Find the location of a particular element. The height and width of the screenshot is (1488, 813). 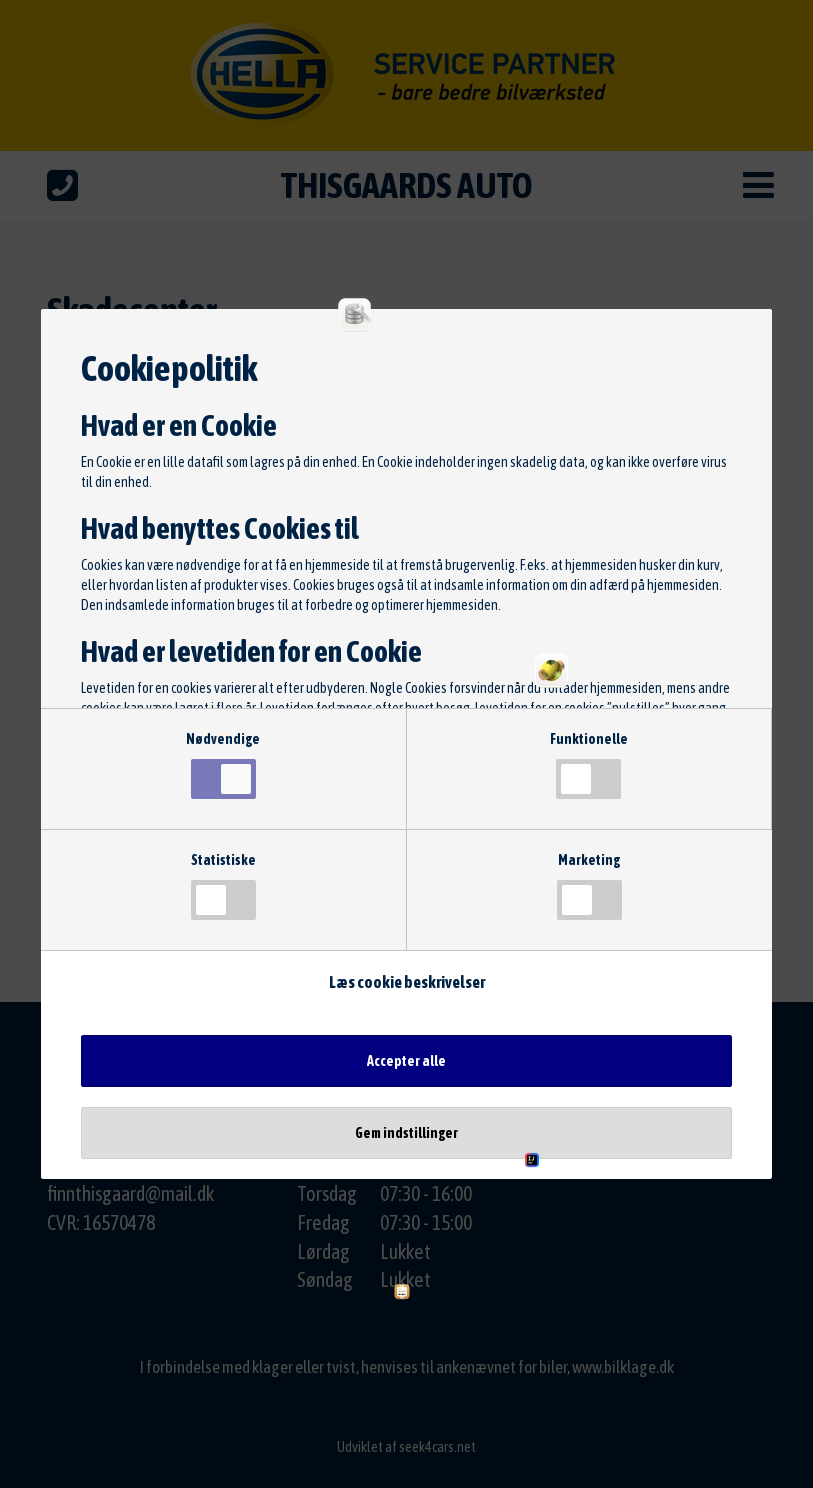

open IntelliJ IDEA development environment is located at coordinates (532, 1160).